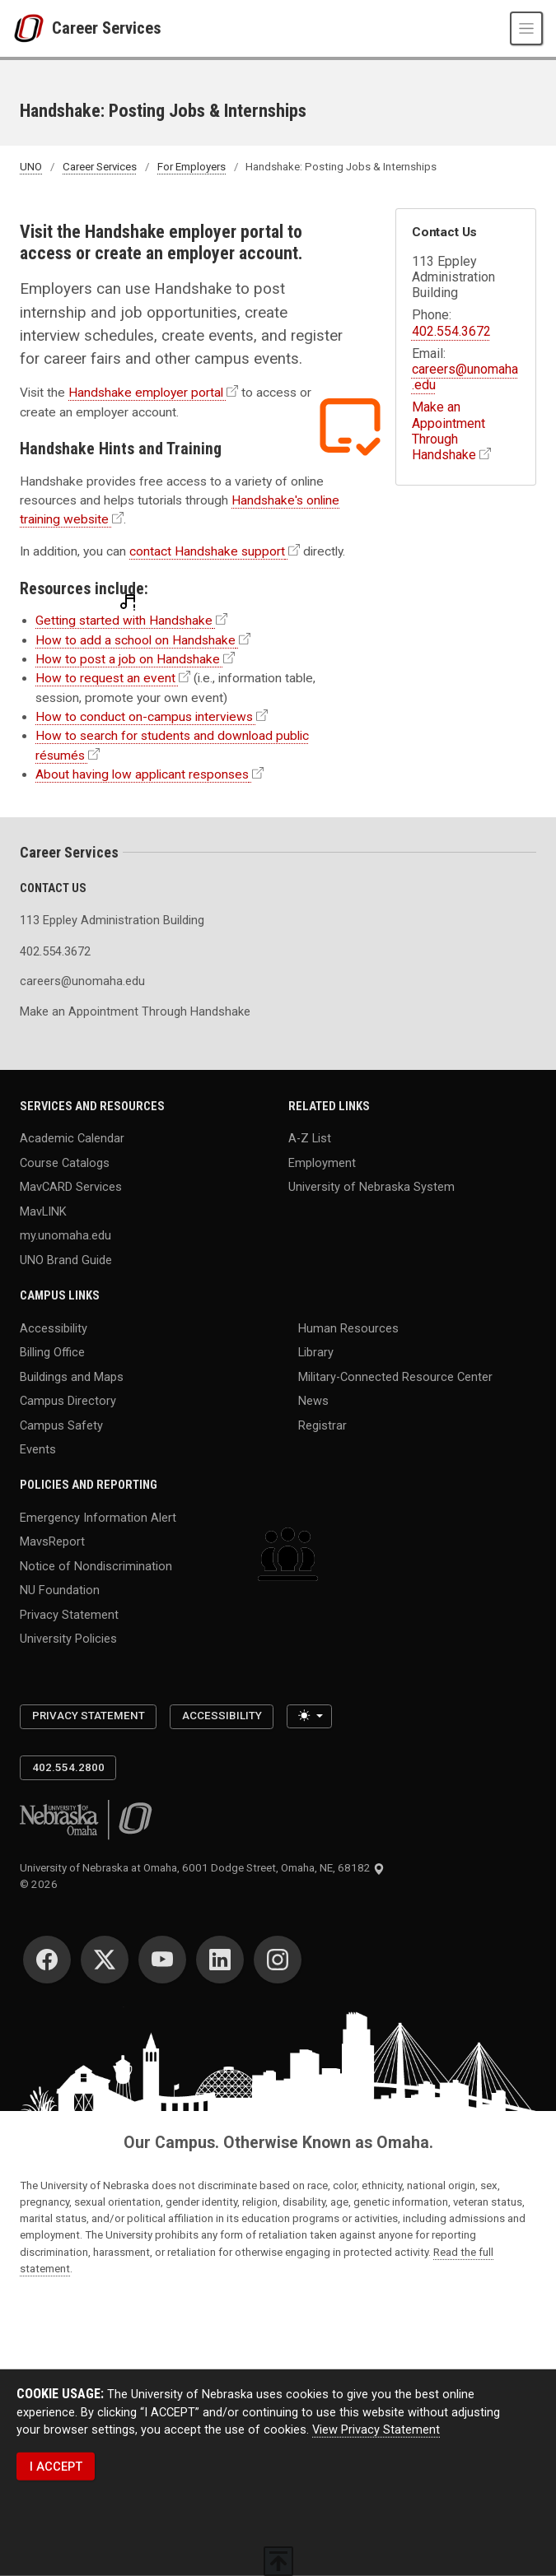 This screenshot has width=556, height=2576. I want to click on music playback error or issue, so click(128, 602).